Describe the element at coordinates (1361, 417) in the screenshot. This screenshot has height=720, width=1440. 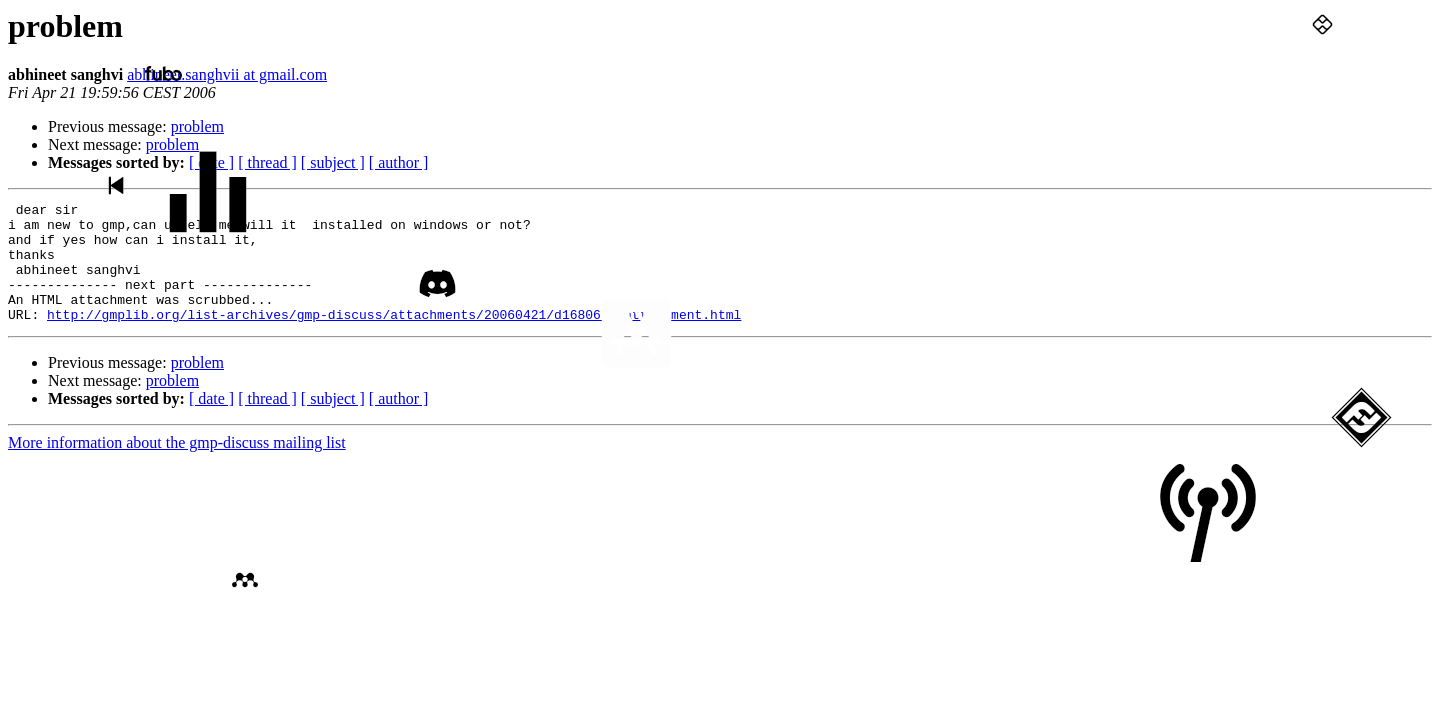
I see `fantasy flight games logo` at that location.